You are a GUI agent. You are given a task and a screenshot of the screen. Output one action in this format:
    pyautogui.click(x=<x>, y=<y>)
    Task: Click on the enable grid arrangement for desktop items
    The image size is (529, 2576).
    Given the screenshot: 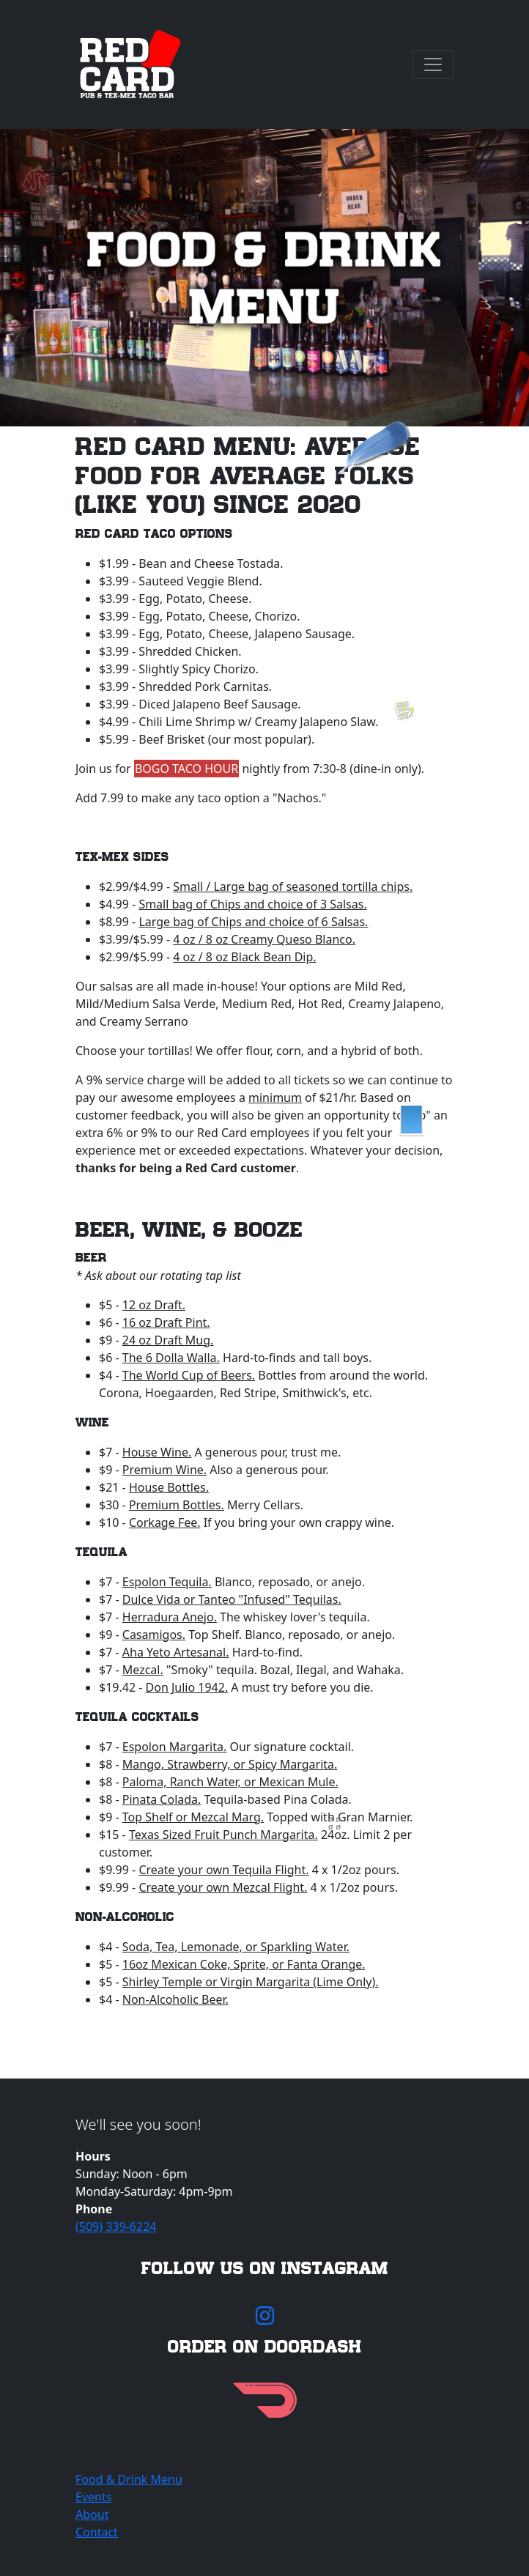 What is the action you would take?
    pyautogui.click(x=334, y=1824)
    